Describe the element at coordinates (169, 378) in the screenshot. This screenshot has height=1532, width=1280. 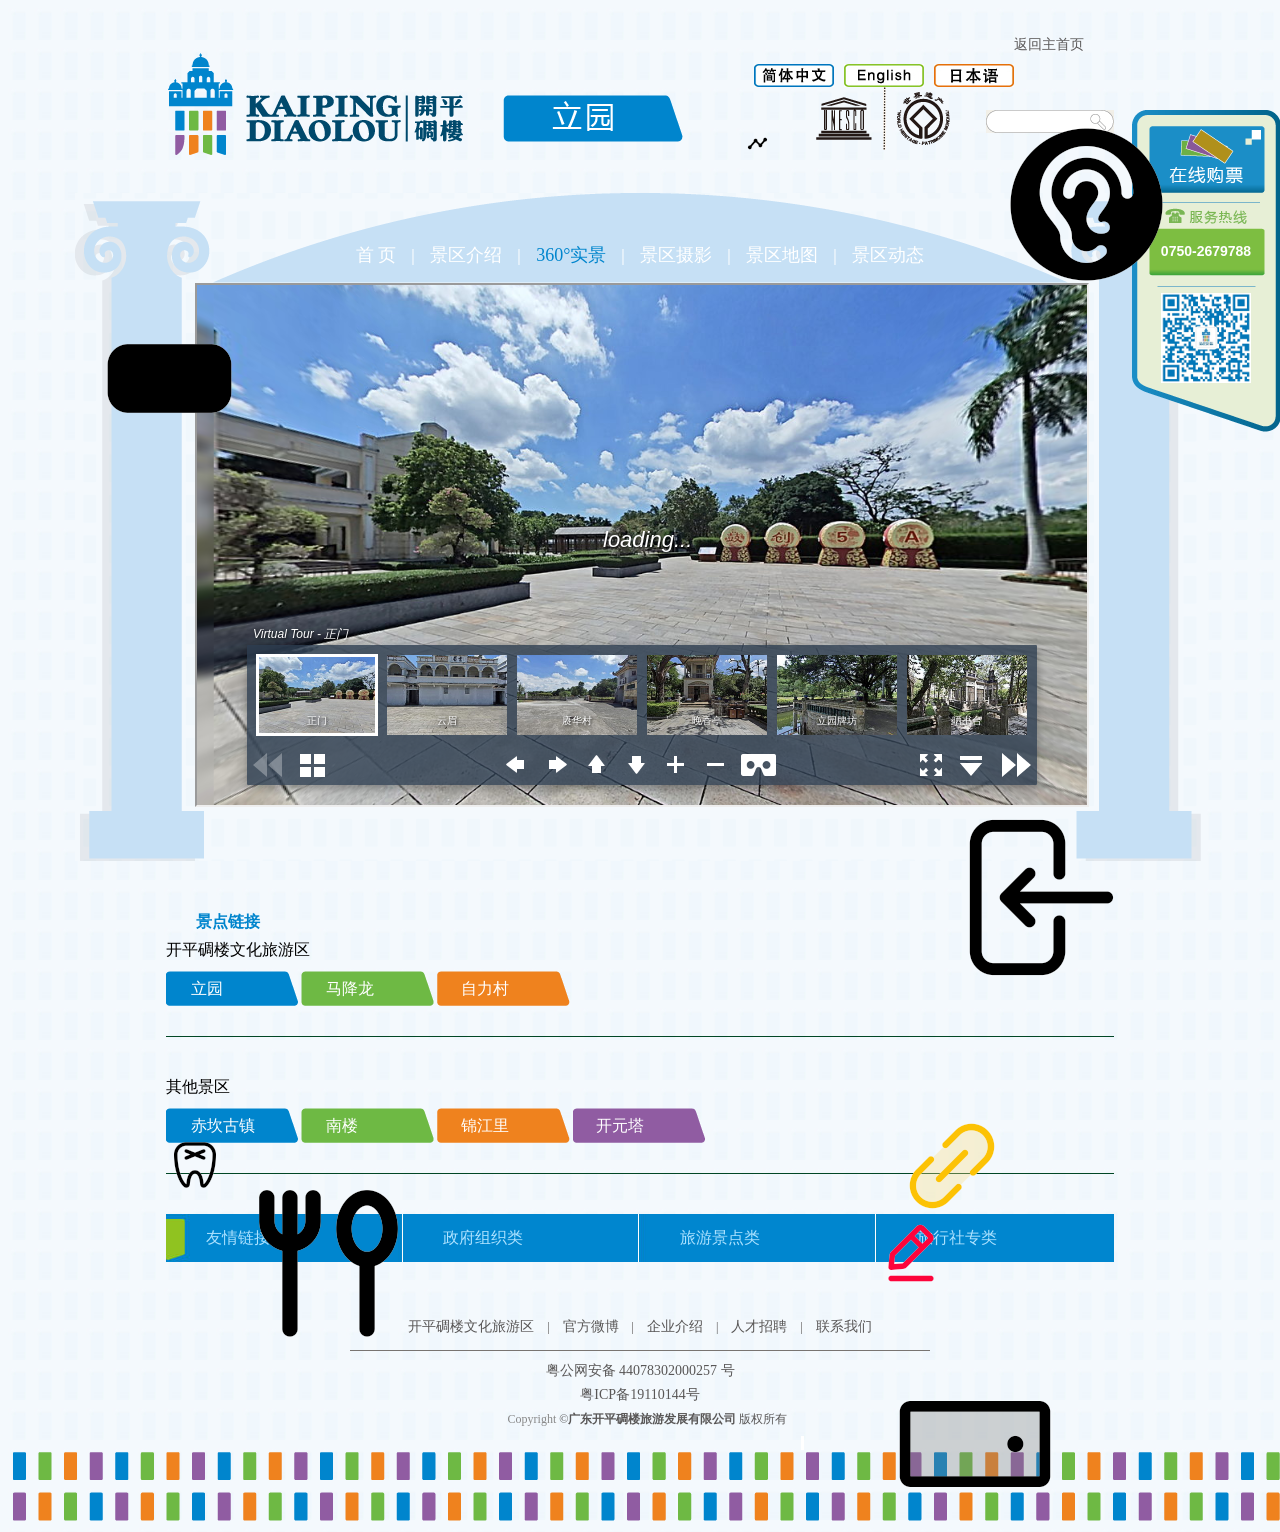
I see `crop image to 16:9 aspect ratio` at that location.